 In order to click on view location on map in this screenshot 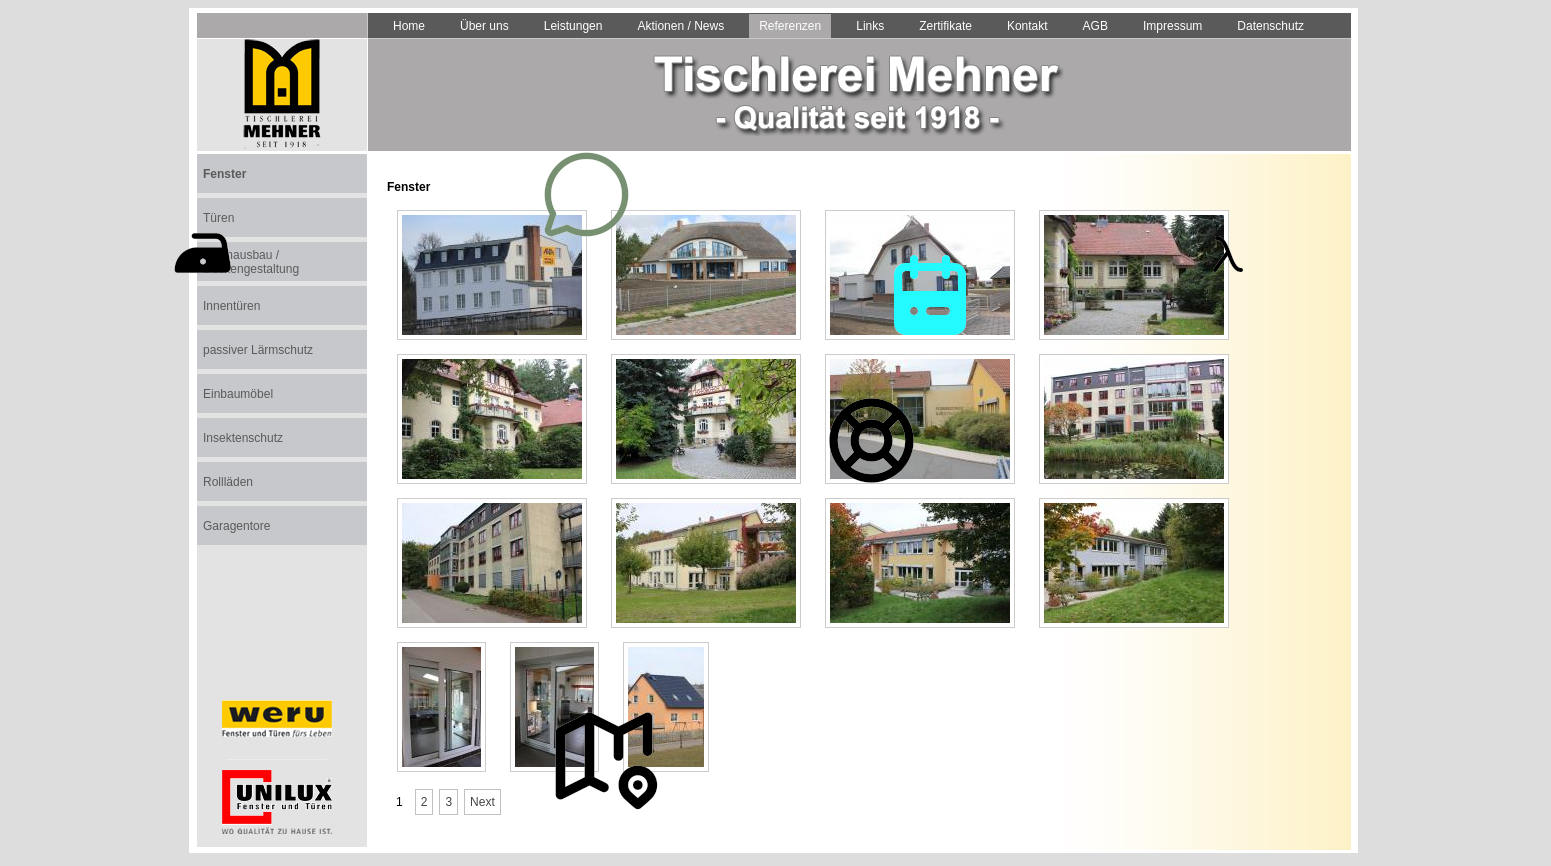, I will do `click(604, 756)`.